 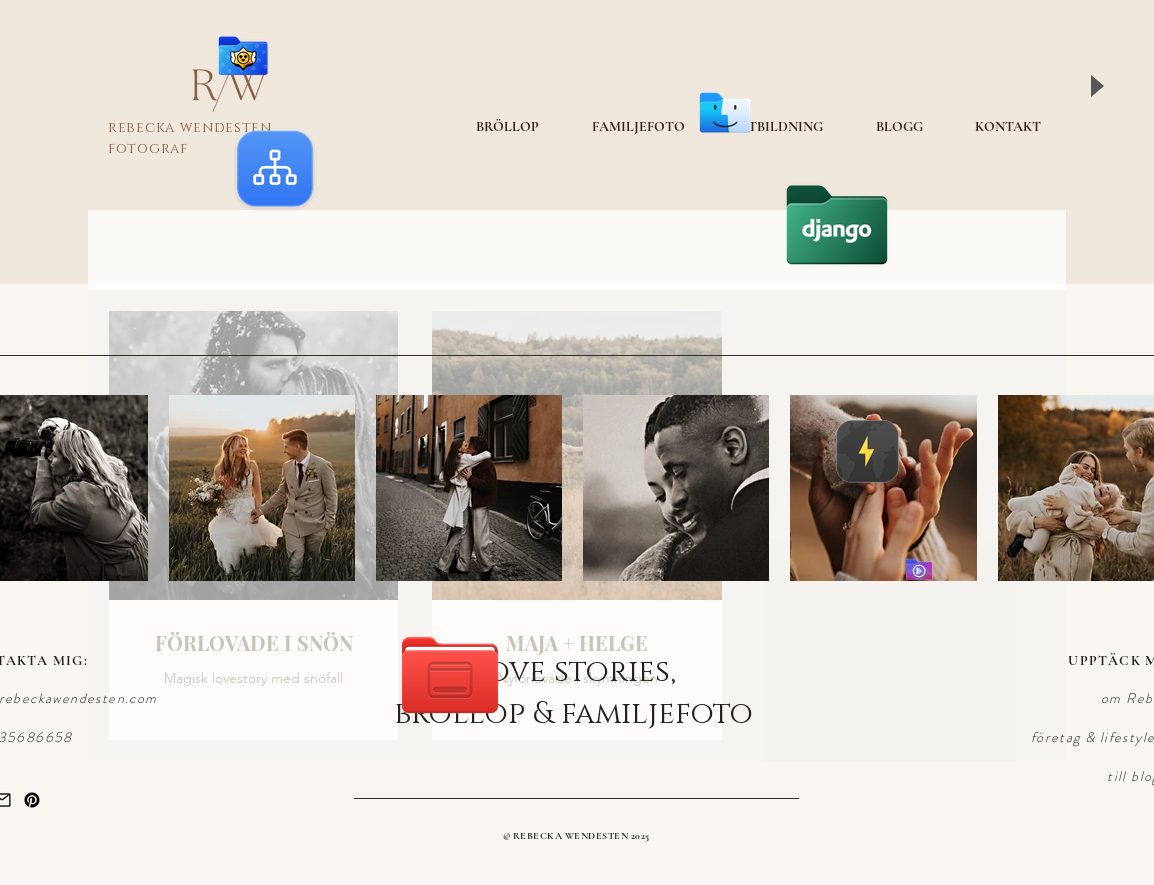 What do you see at coordinates (867, 452) in the screenshot?
I see `access keyboard shortcuts settings for web browser` at bounding box center [867, 452].